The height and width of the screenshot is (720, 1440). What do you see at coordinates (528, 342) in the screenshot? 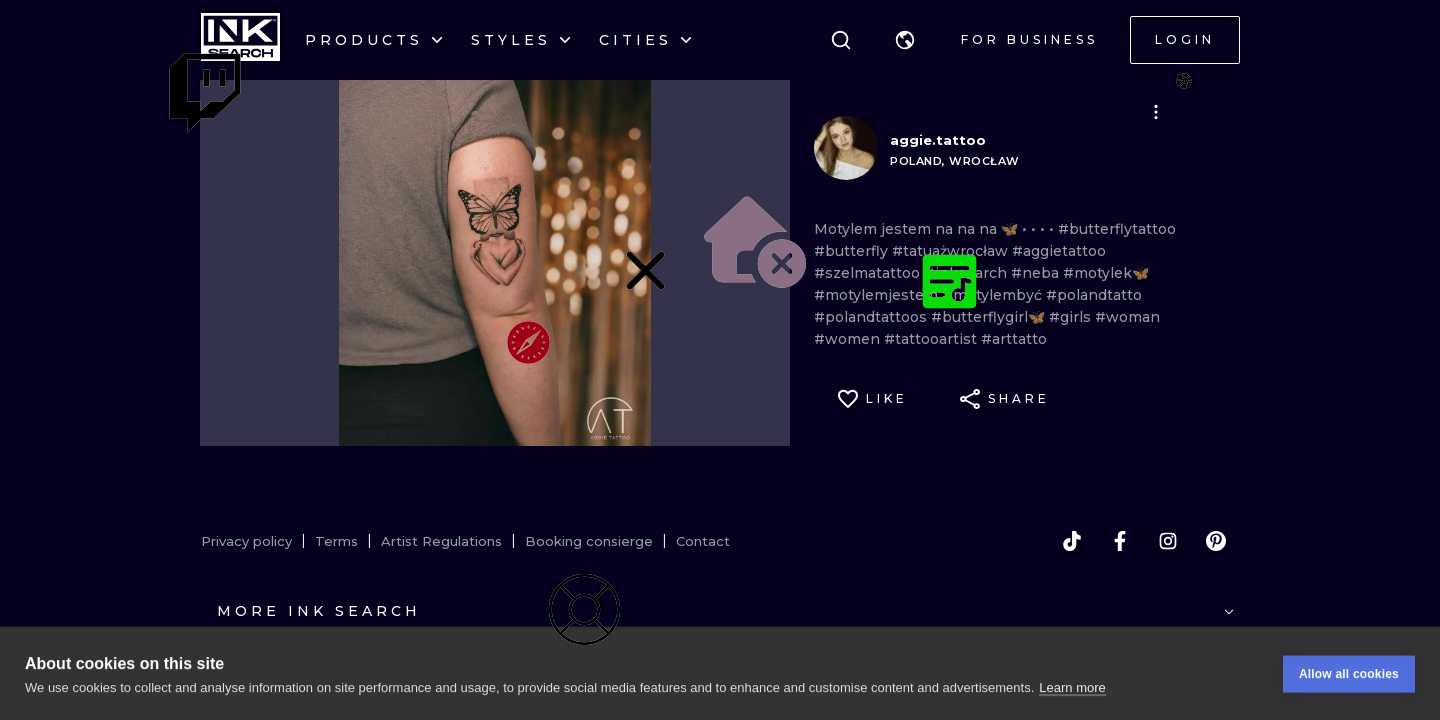
I see `open Safari web browser` at bounding box center [528, 342].